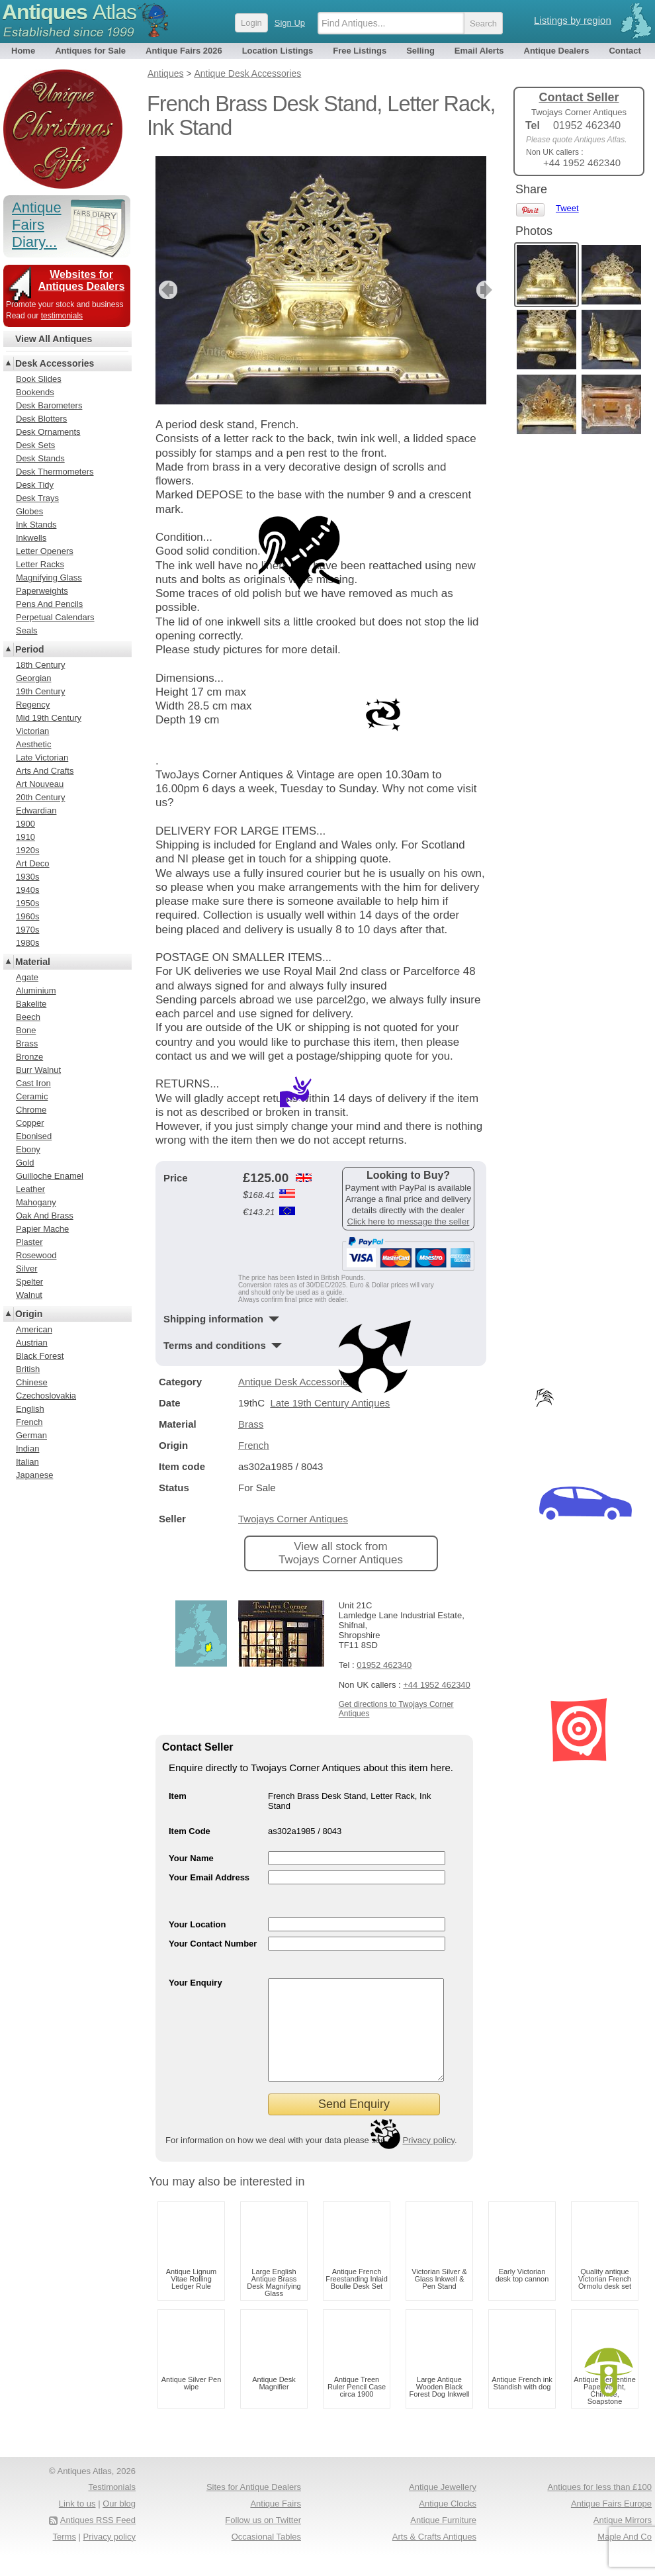 The image size is (655, 2576). I want to click on summon a demon from a portal, so click(296, 1091).